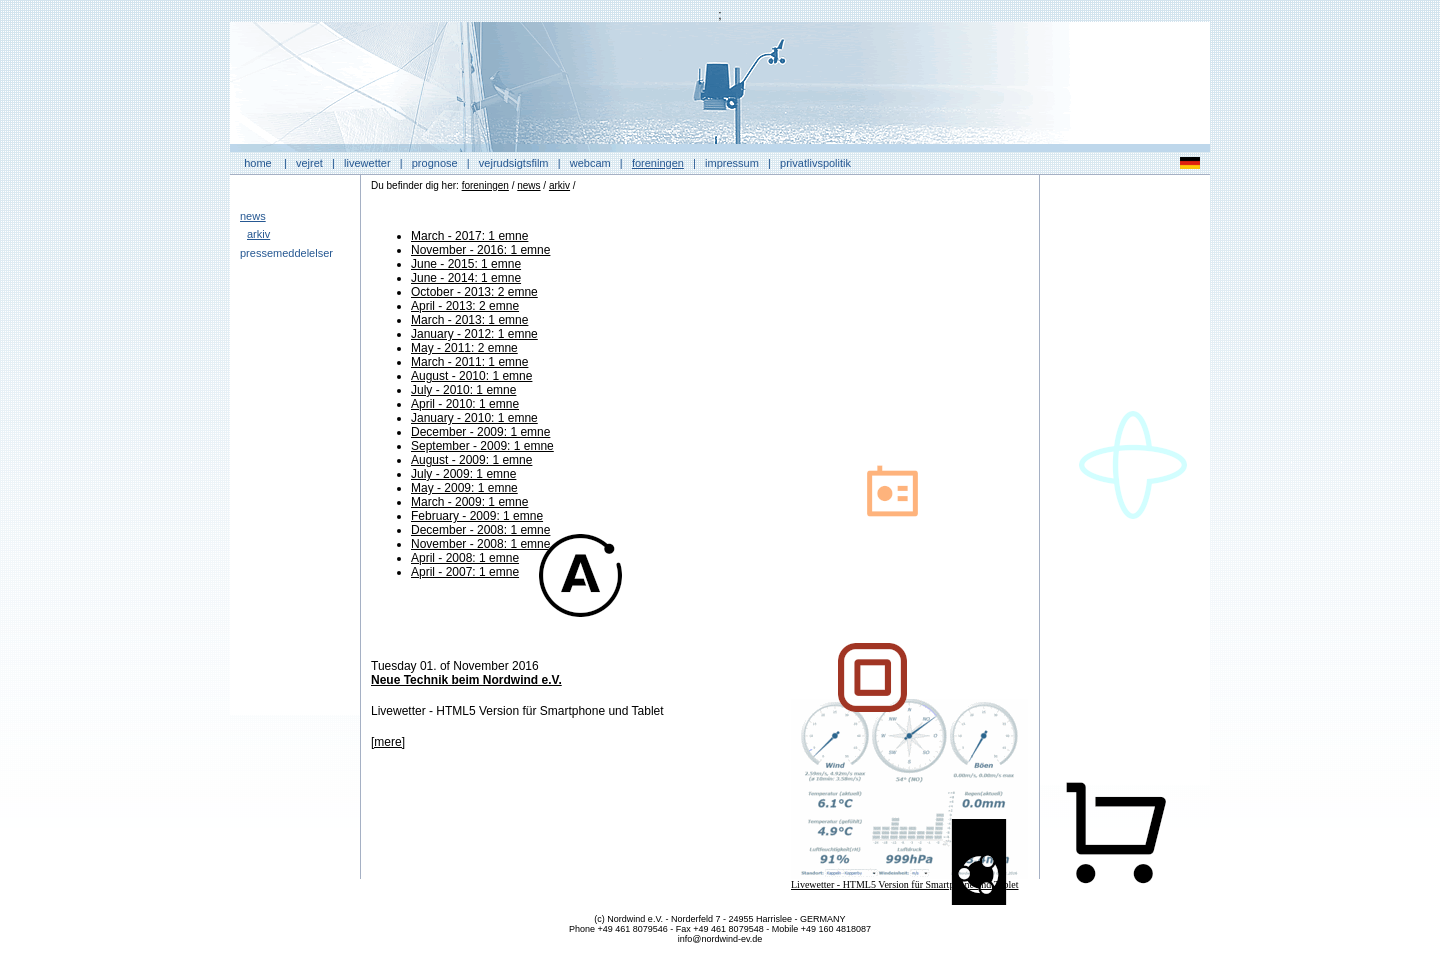 The image size is (1440, 962). Describe the element at coordinates (872, 677) in the screenshot. I see `open the smoothcomp app` at that location.